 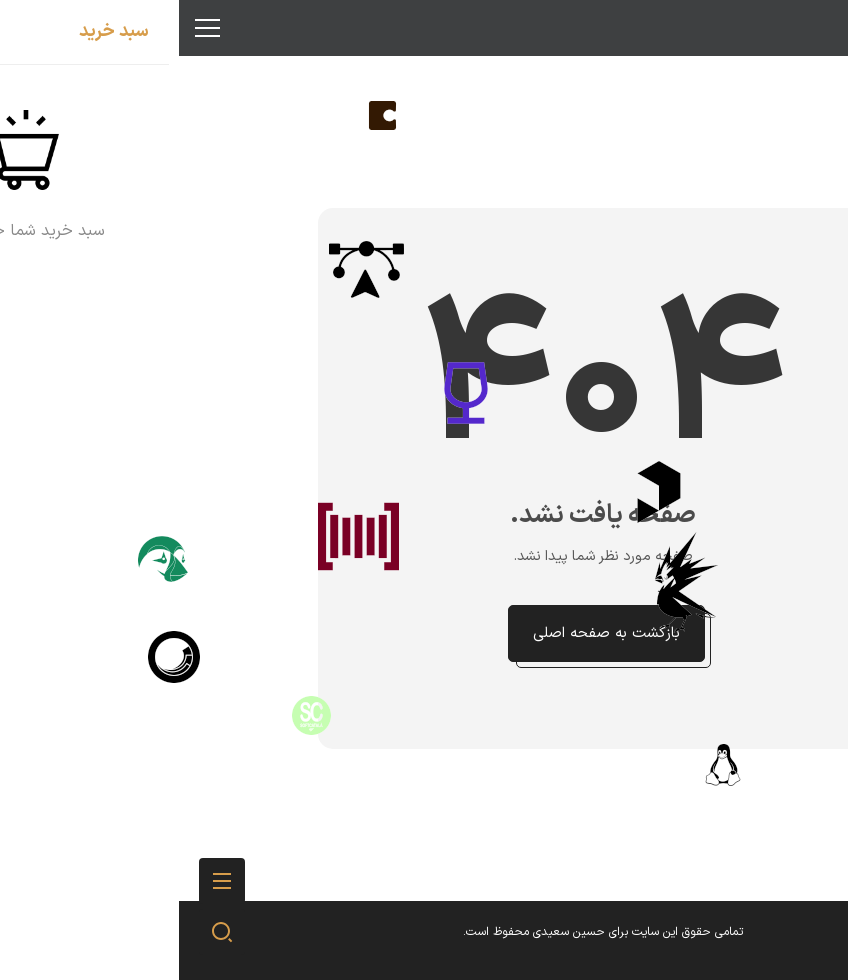 What do you see at coordinates (163, 559) in the screenshot?
I see `prestashop e-commerce platform logo` at bounding box center [163, 559].